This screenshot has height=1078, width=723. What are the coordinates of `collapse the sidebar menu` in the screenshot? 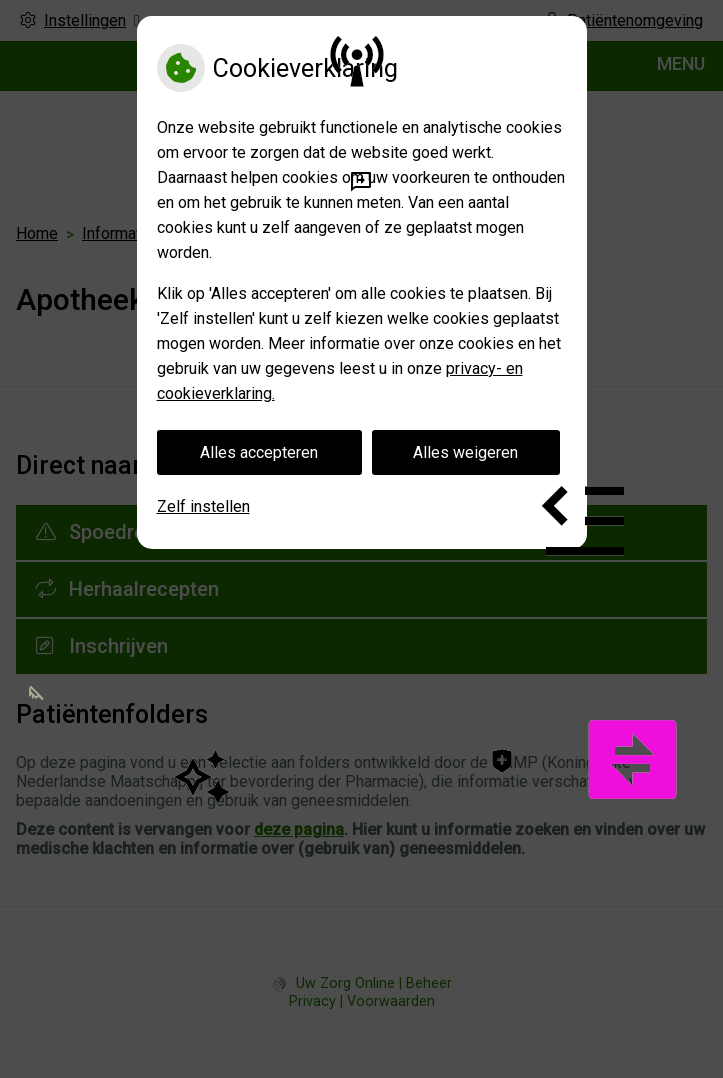 It's located at (585, 521).